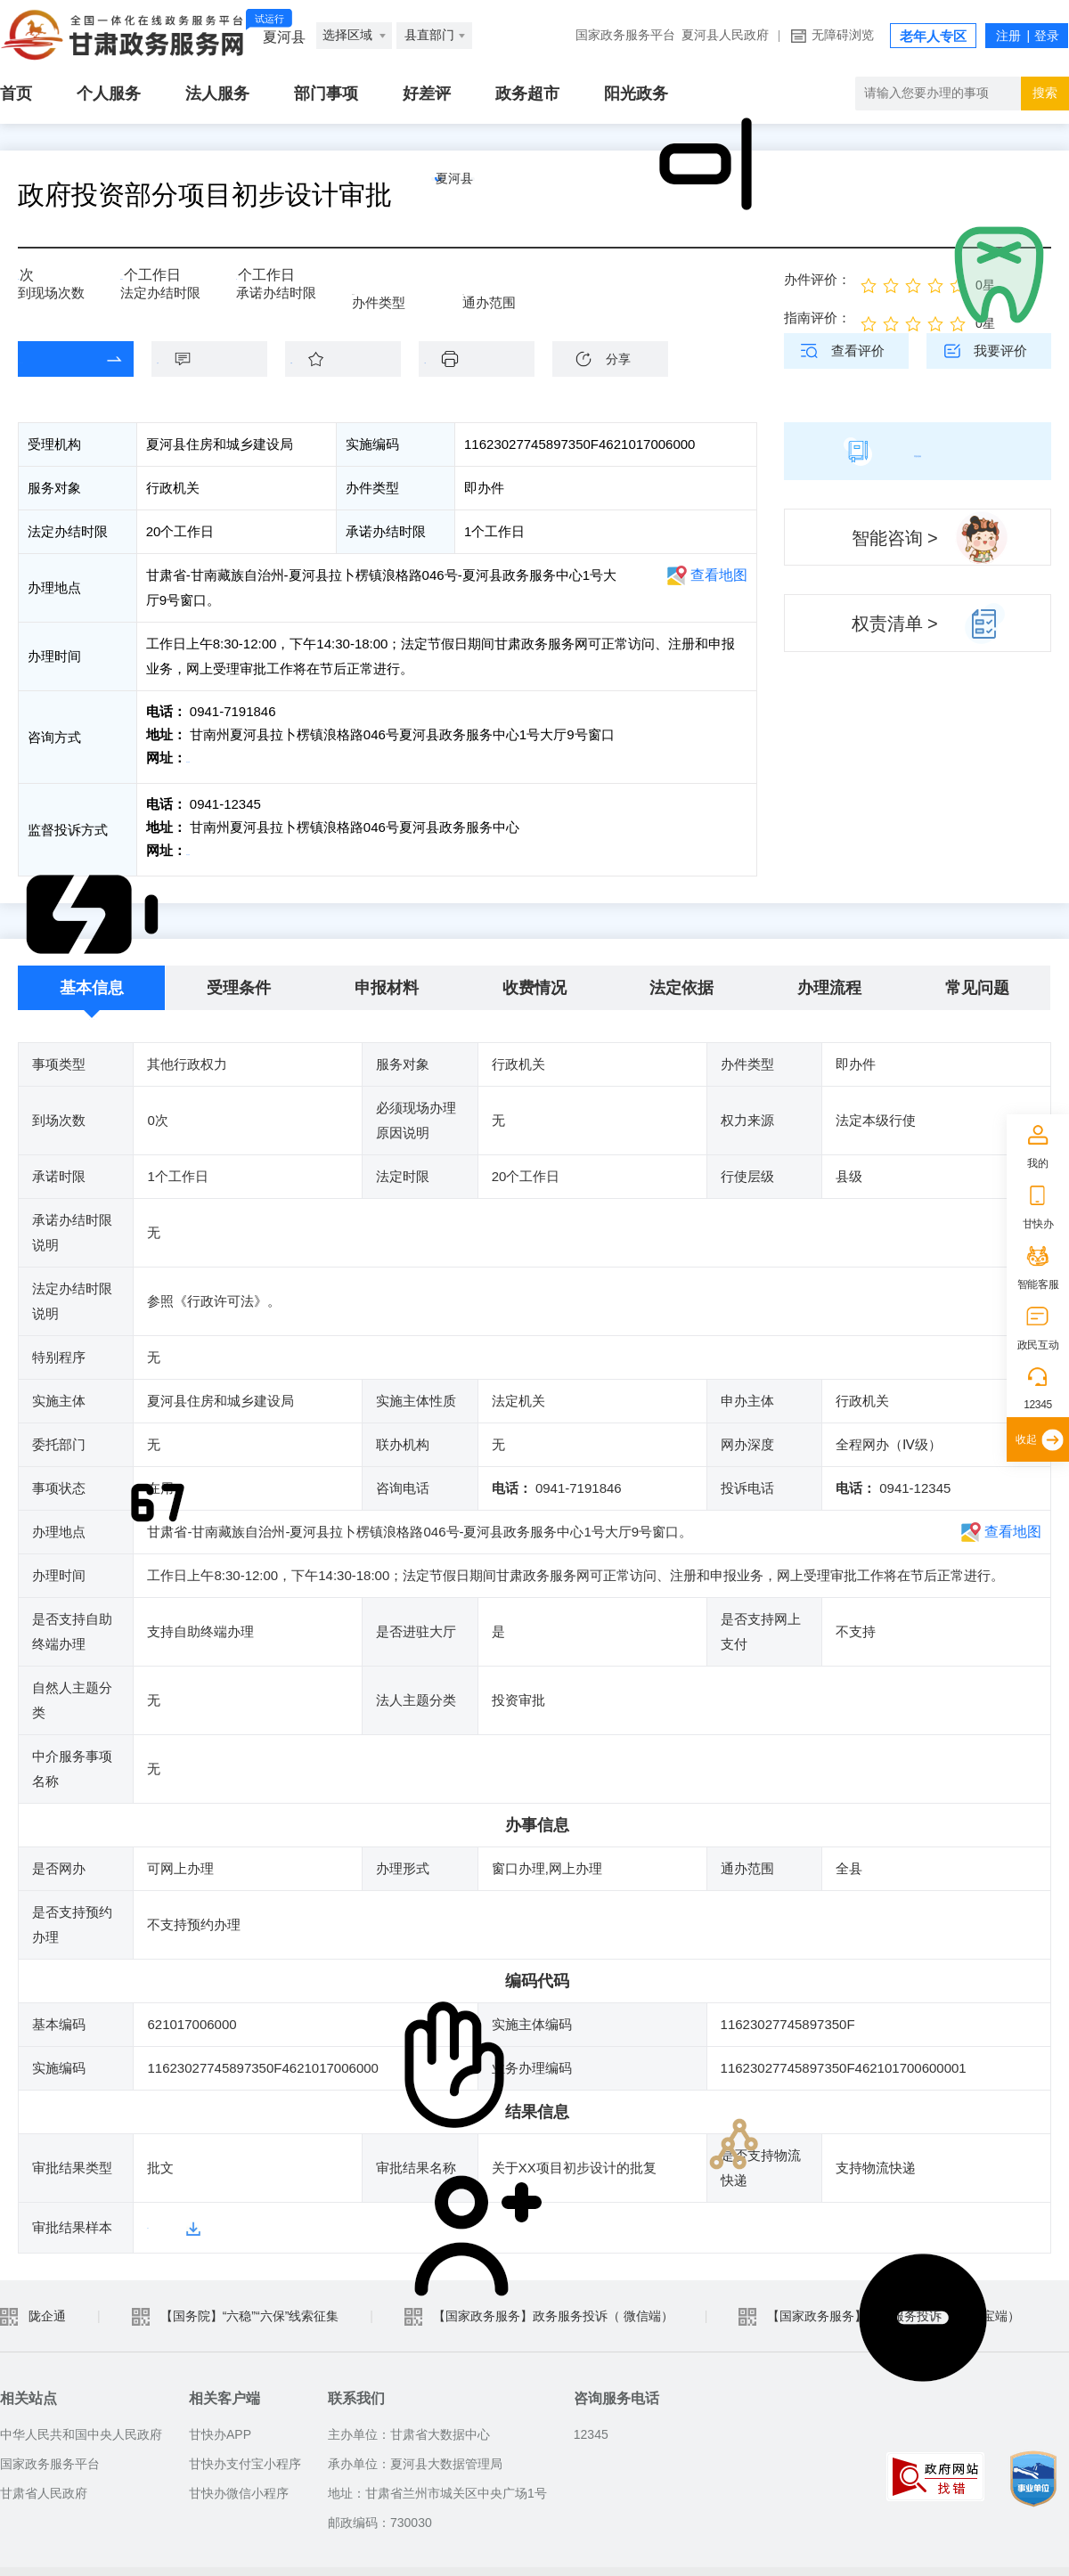 The image size is (1069, 2576). Describe the element at coordinates (735, 2144) in the screenshot. I see `view hierarchical data structure` at that location.